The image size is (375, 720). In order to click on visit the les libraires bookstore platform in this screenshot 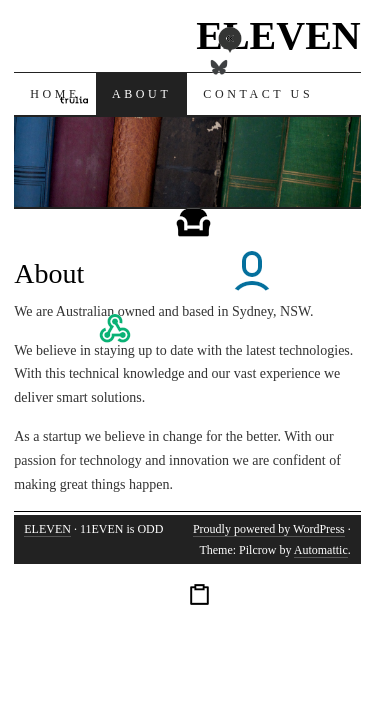, I will do `click(230, 40)`.